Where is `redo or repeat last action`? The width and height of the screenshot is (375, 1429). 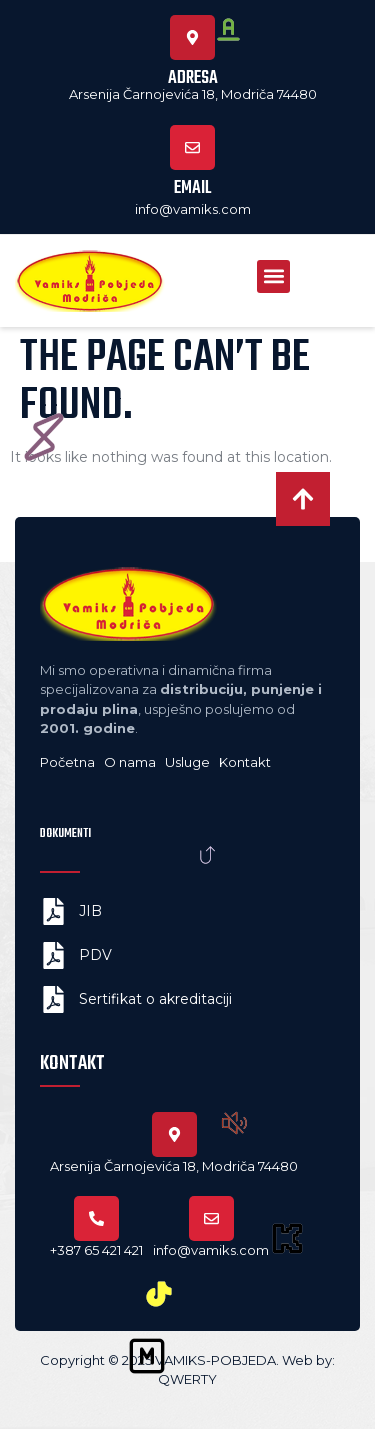 redo or repeat last action is located at coordinates (207, 855).